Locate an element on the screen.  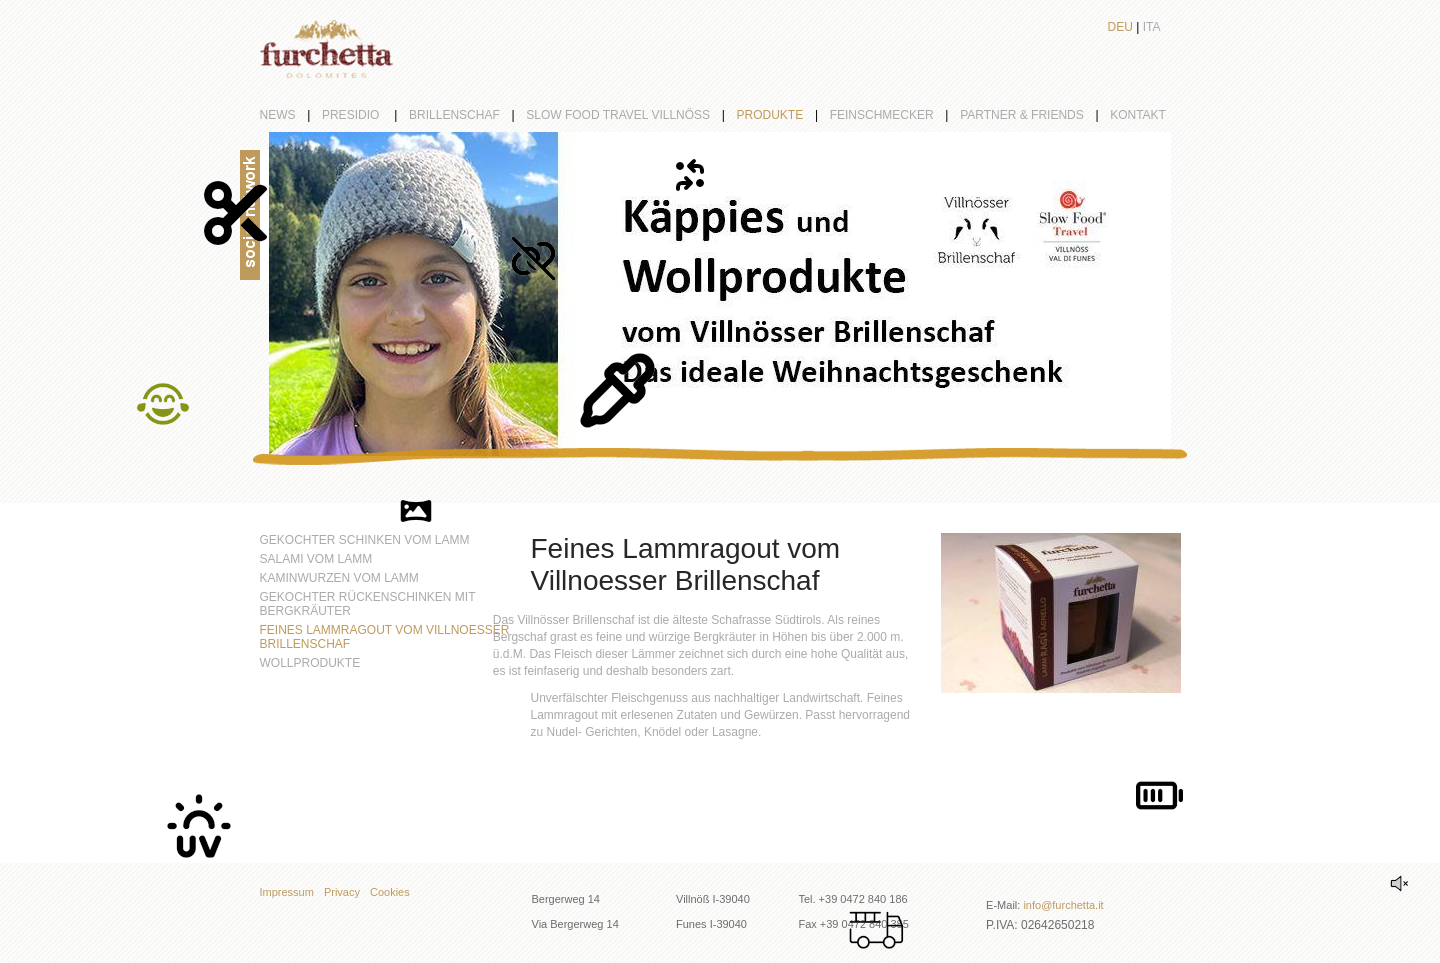
pick a color from the canvas is located at coordinates (617, 390).